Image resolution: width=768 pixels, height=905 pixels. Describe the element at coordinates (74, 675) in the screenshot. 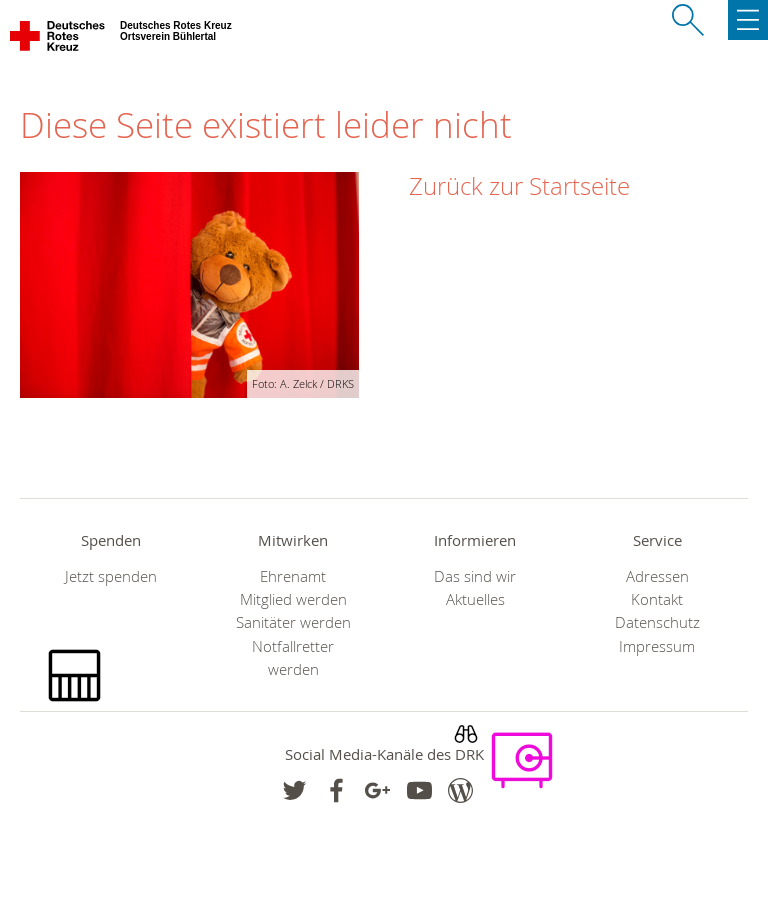

I see `toggle bottom panel visibility` at that location.